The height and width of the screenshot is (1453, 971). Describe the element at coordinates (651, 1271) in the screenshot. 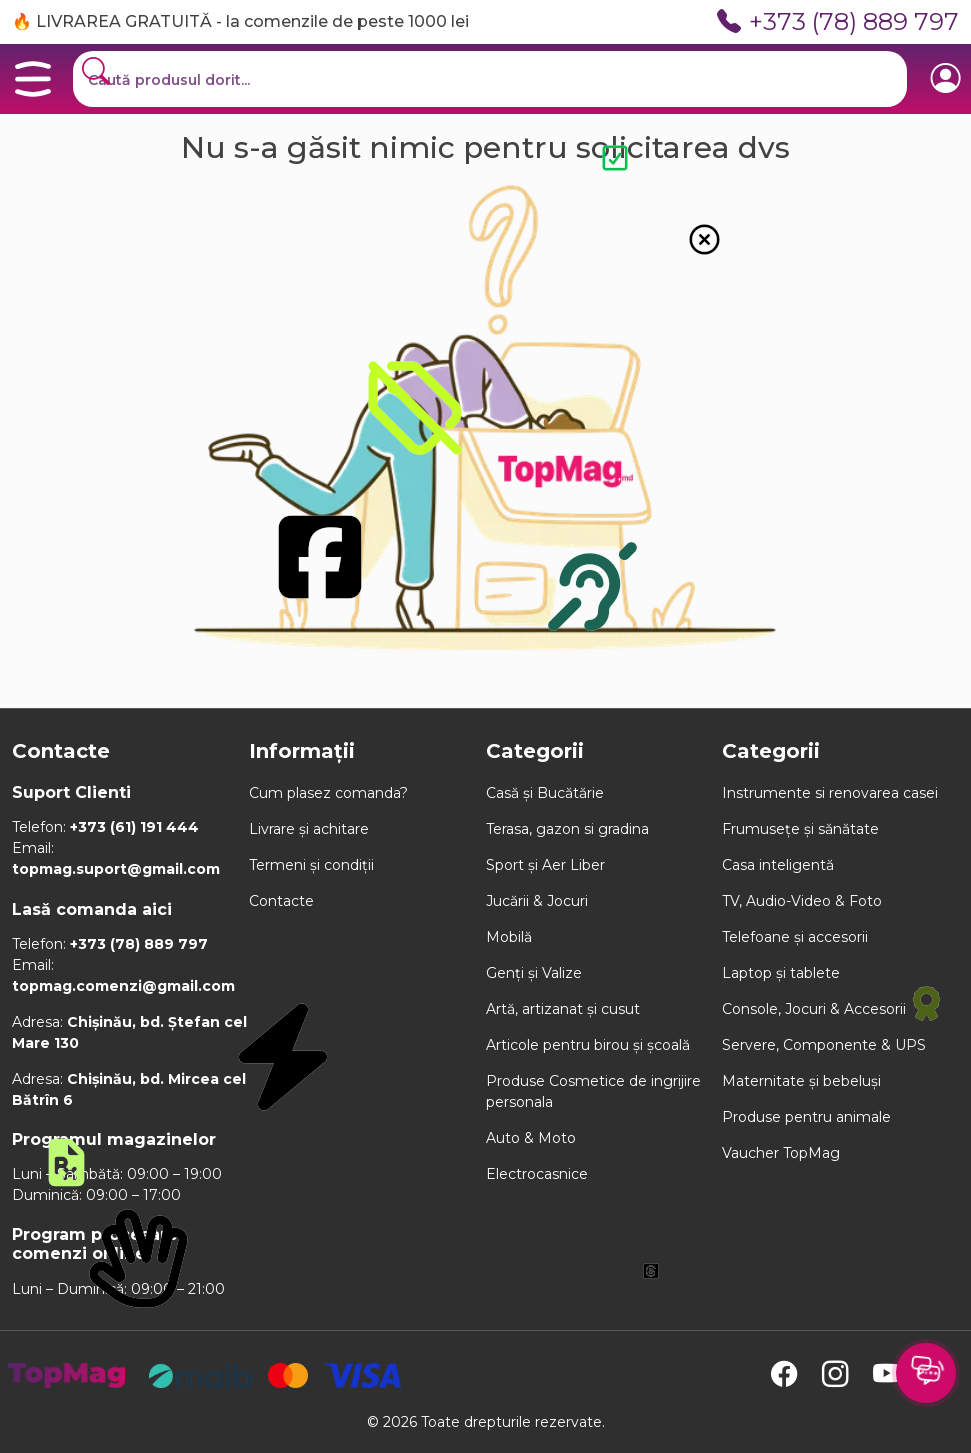

I see `open the Threads app` at that location.